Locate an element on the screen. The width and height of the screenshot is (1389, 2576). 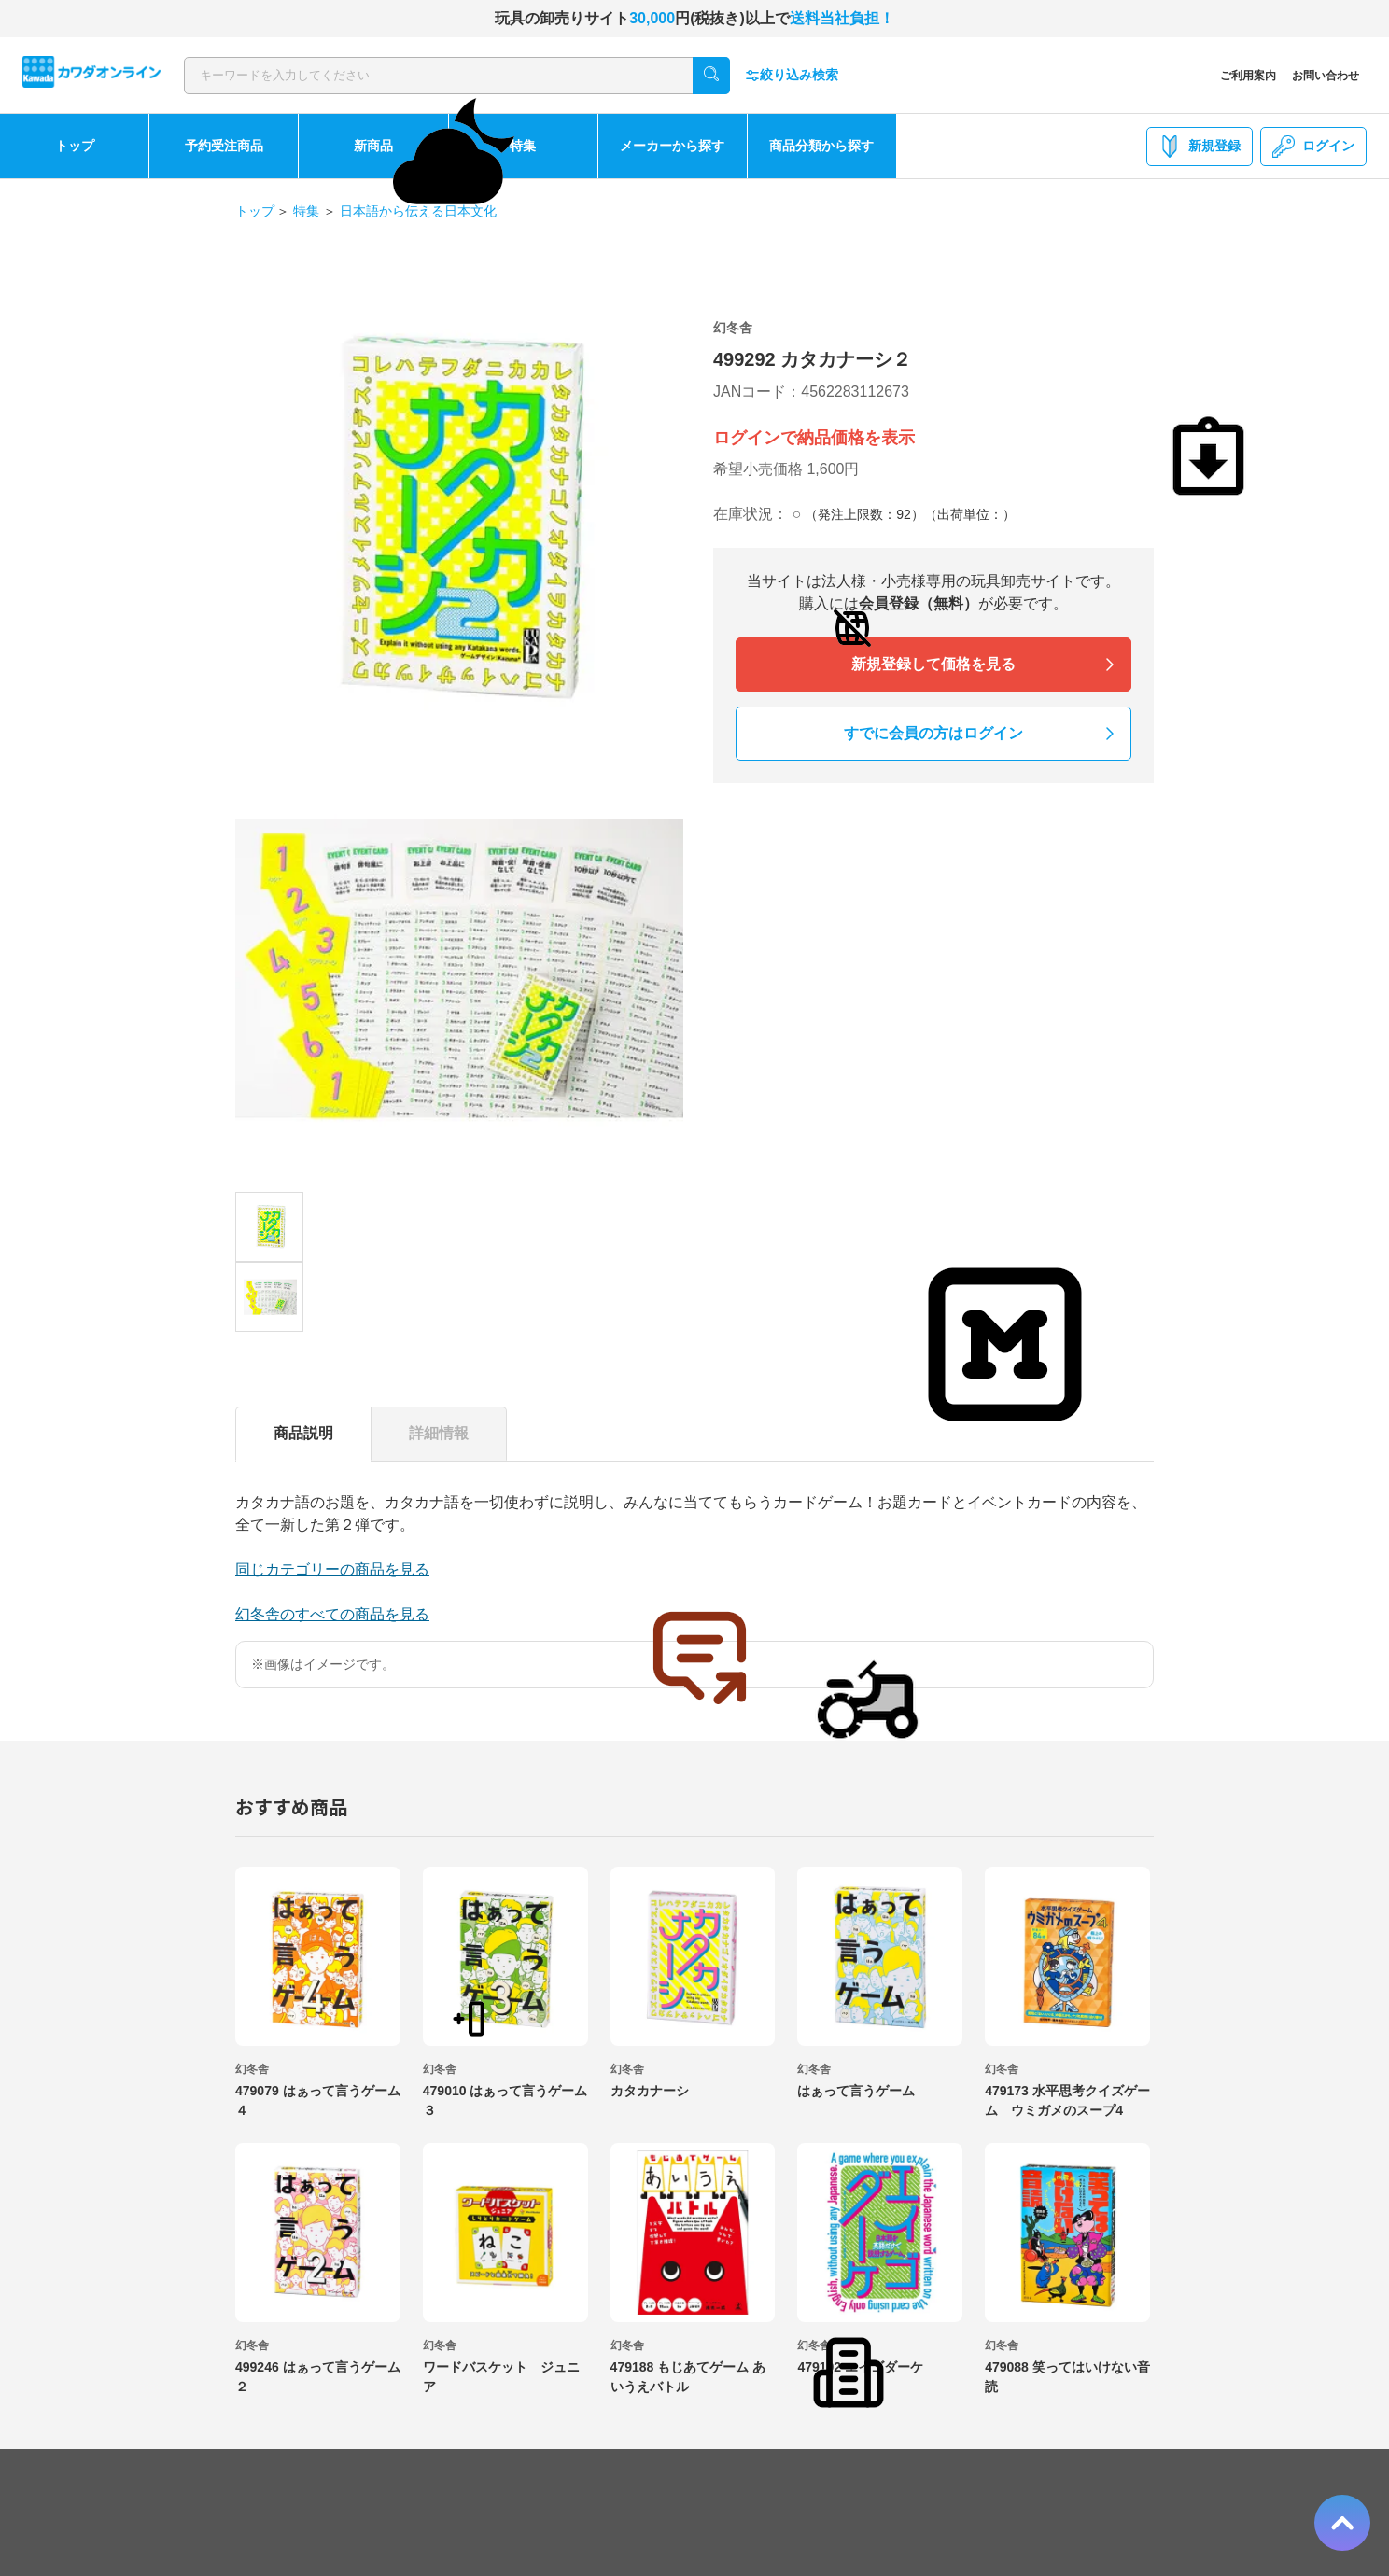
access agricultural or farming features is located at coordinates (867, 1701).